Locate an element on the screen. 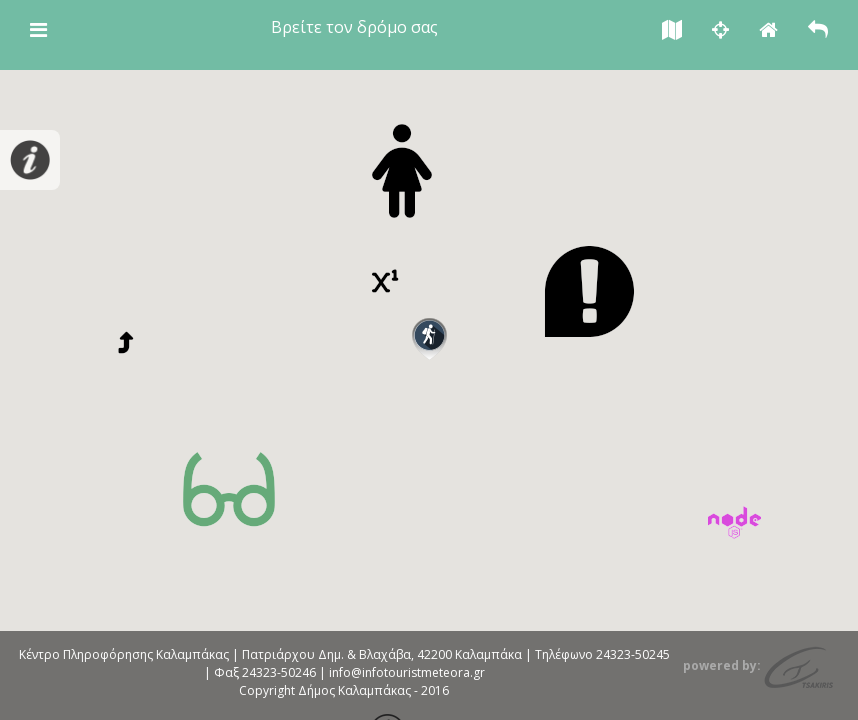  check service outage status on Downdetector is located at coordinates (589, 291).